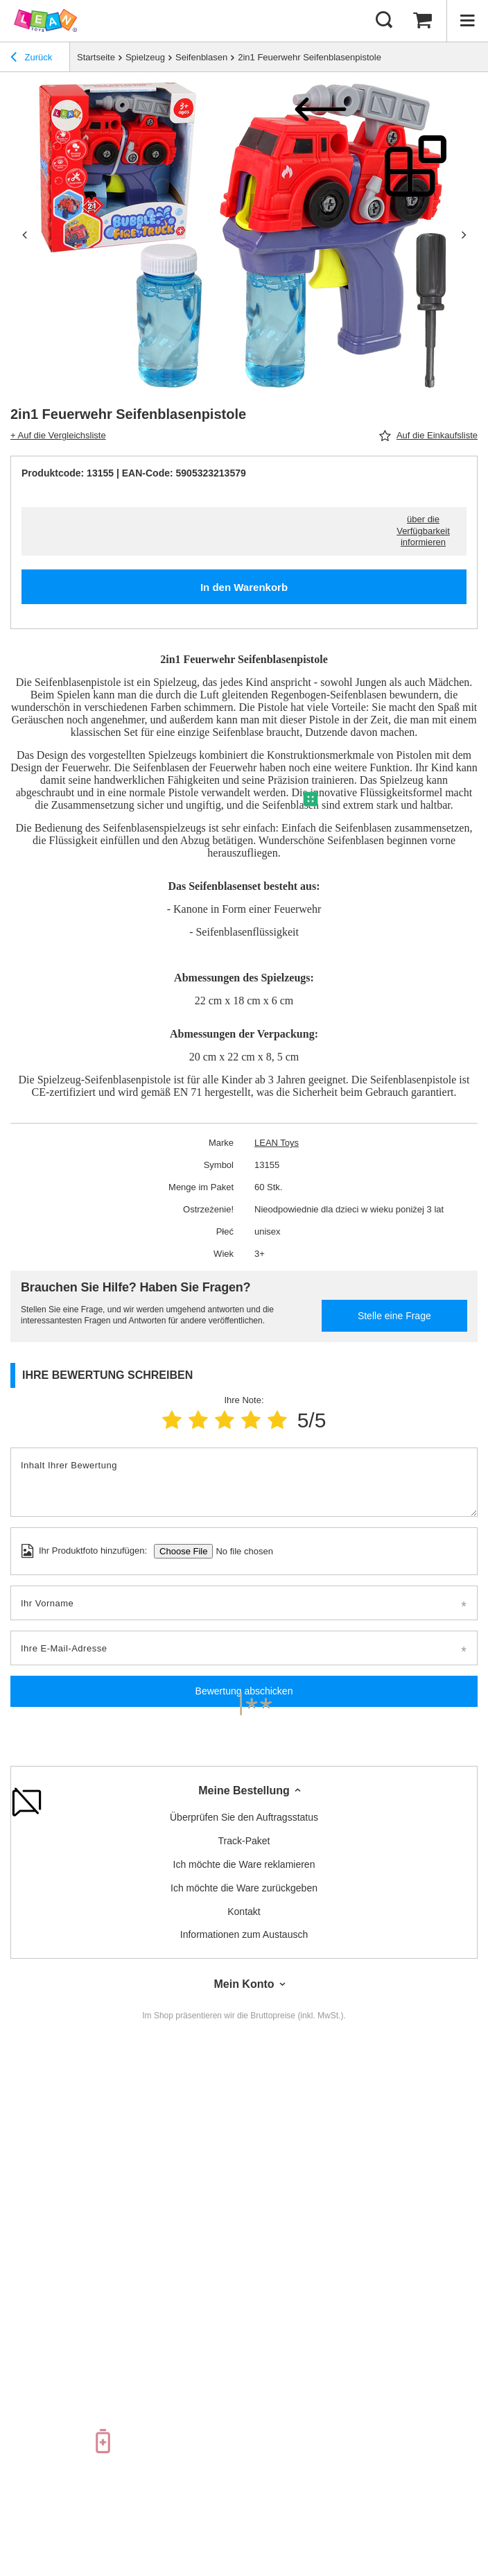 The image size is (488, 2576). Describe the element at coordinates (320, 109) in the screenshot. I see `go back to the previous page` at that location.